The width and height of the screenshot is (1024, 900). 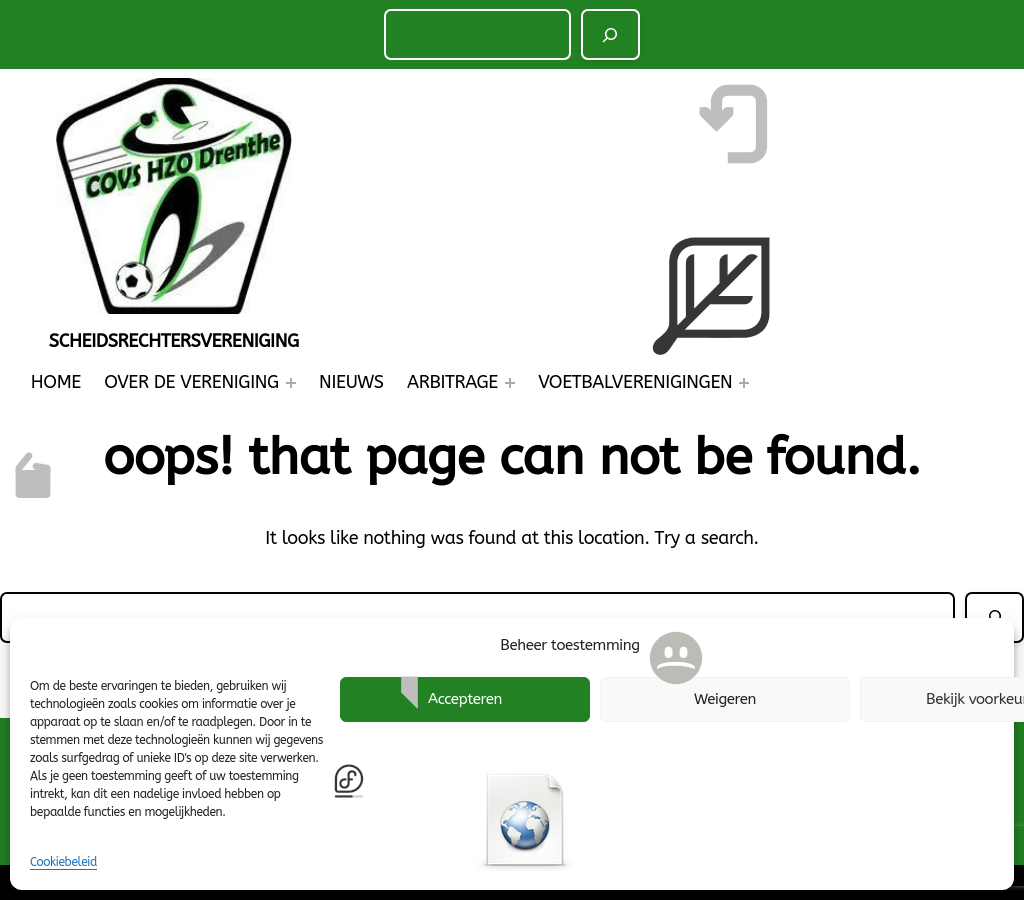 What do you see at coordinates (711, 296) in the screenshot?
I see `enable power saving or eco mode` at bounding box center [711, 296].